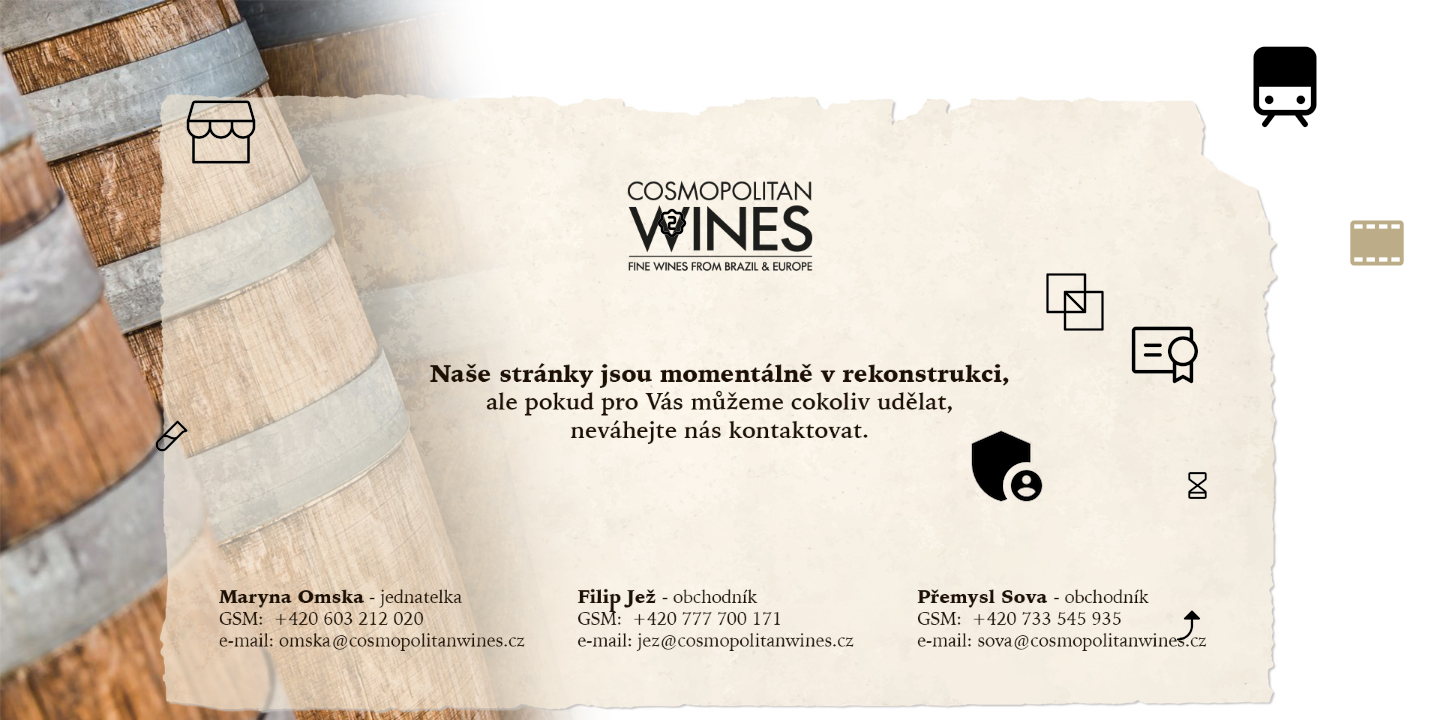  What do you see at coordinates (1075, 302) in the screenshot?
I see `intersect or merge two layers` at bounding box center [1075, 302].